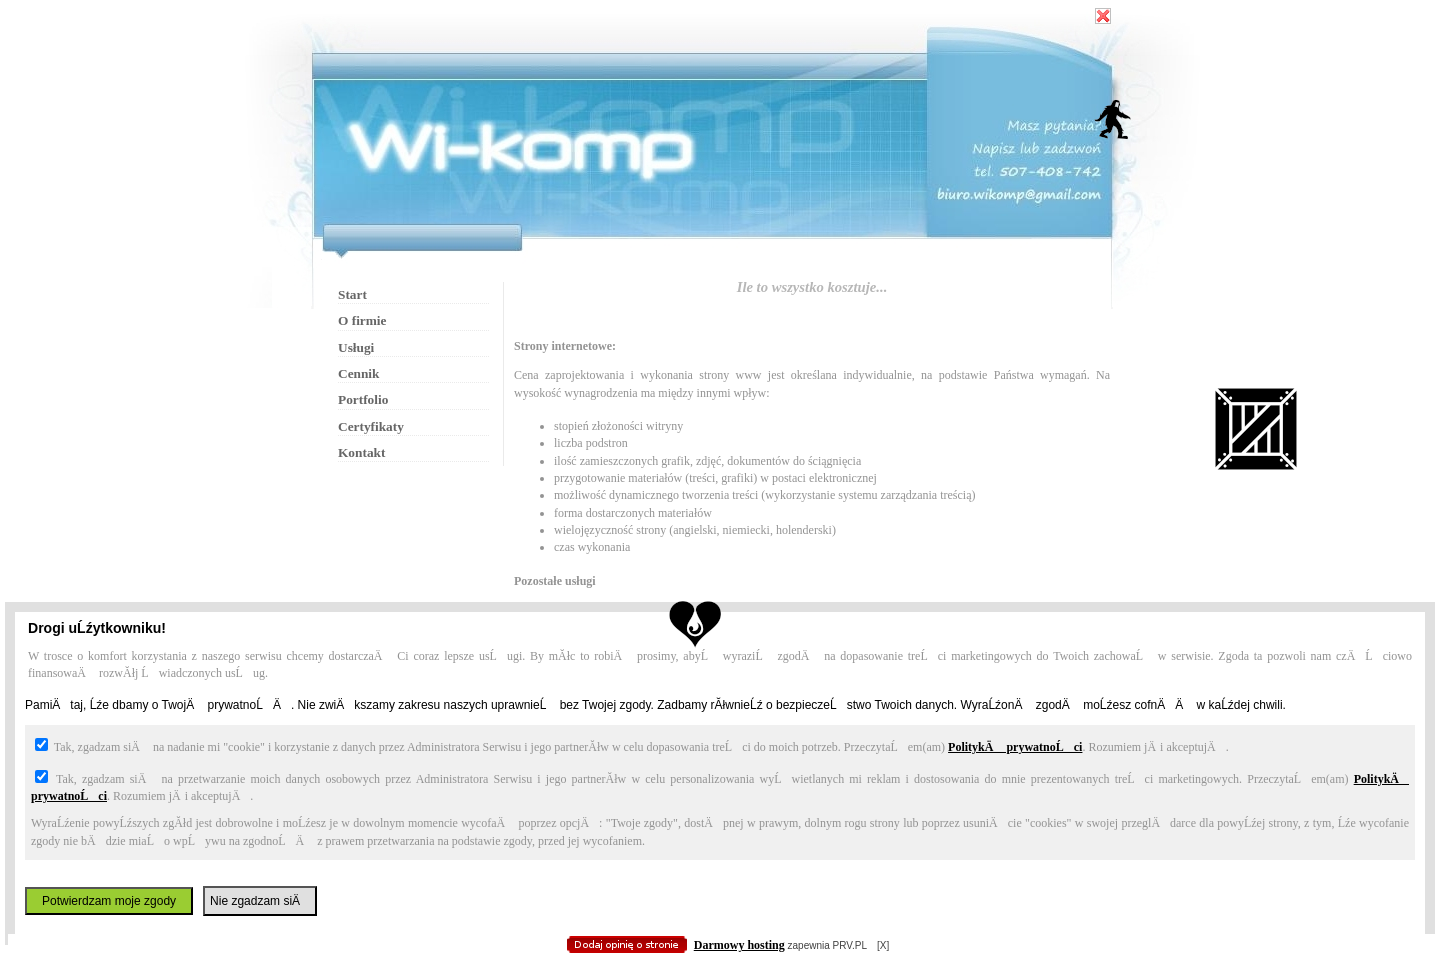 This screenshot has width=1440, height=955. What do you see at coordinates (1112, 119) in the screenshot?
I see `sasquatch or bigfoot character selection` at bounding box center [1112, 119].